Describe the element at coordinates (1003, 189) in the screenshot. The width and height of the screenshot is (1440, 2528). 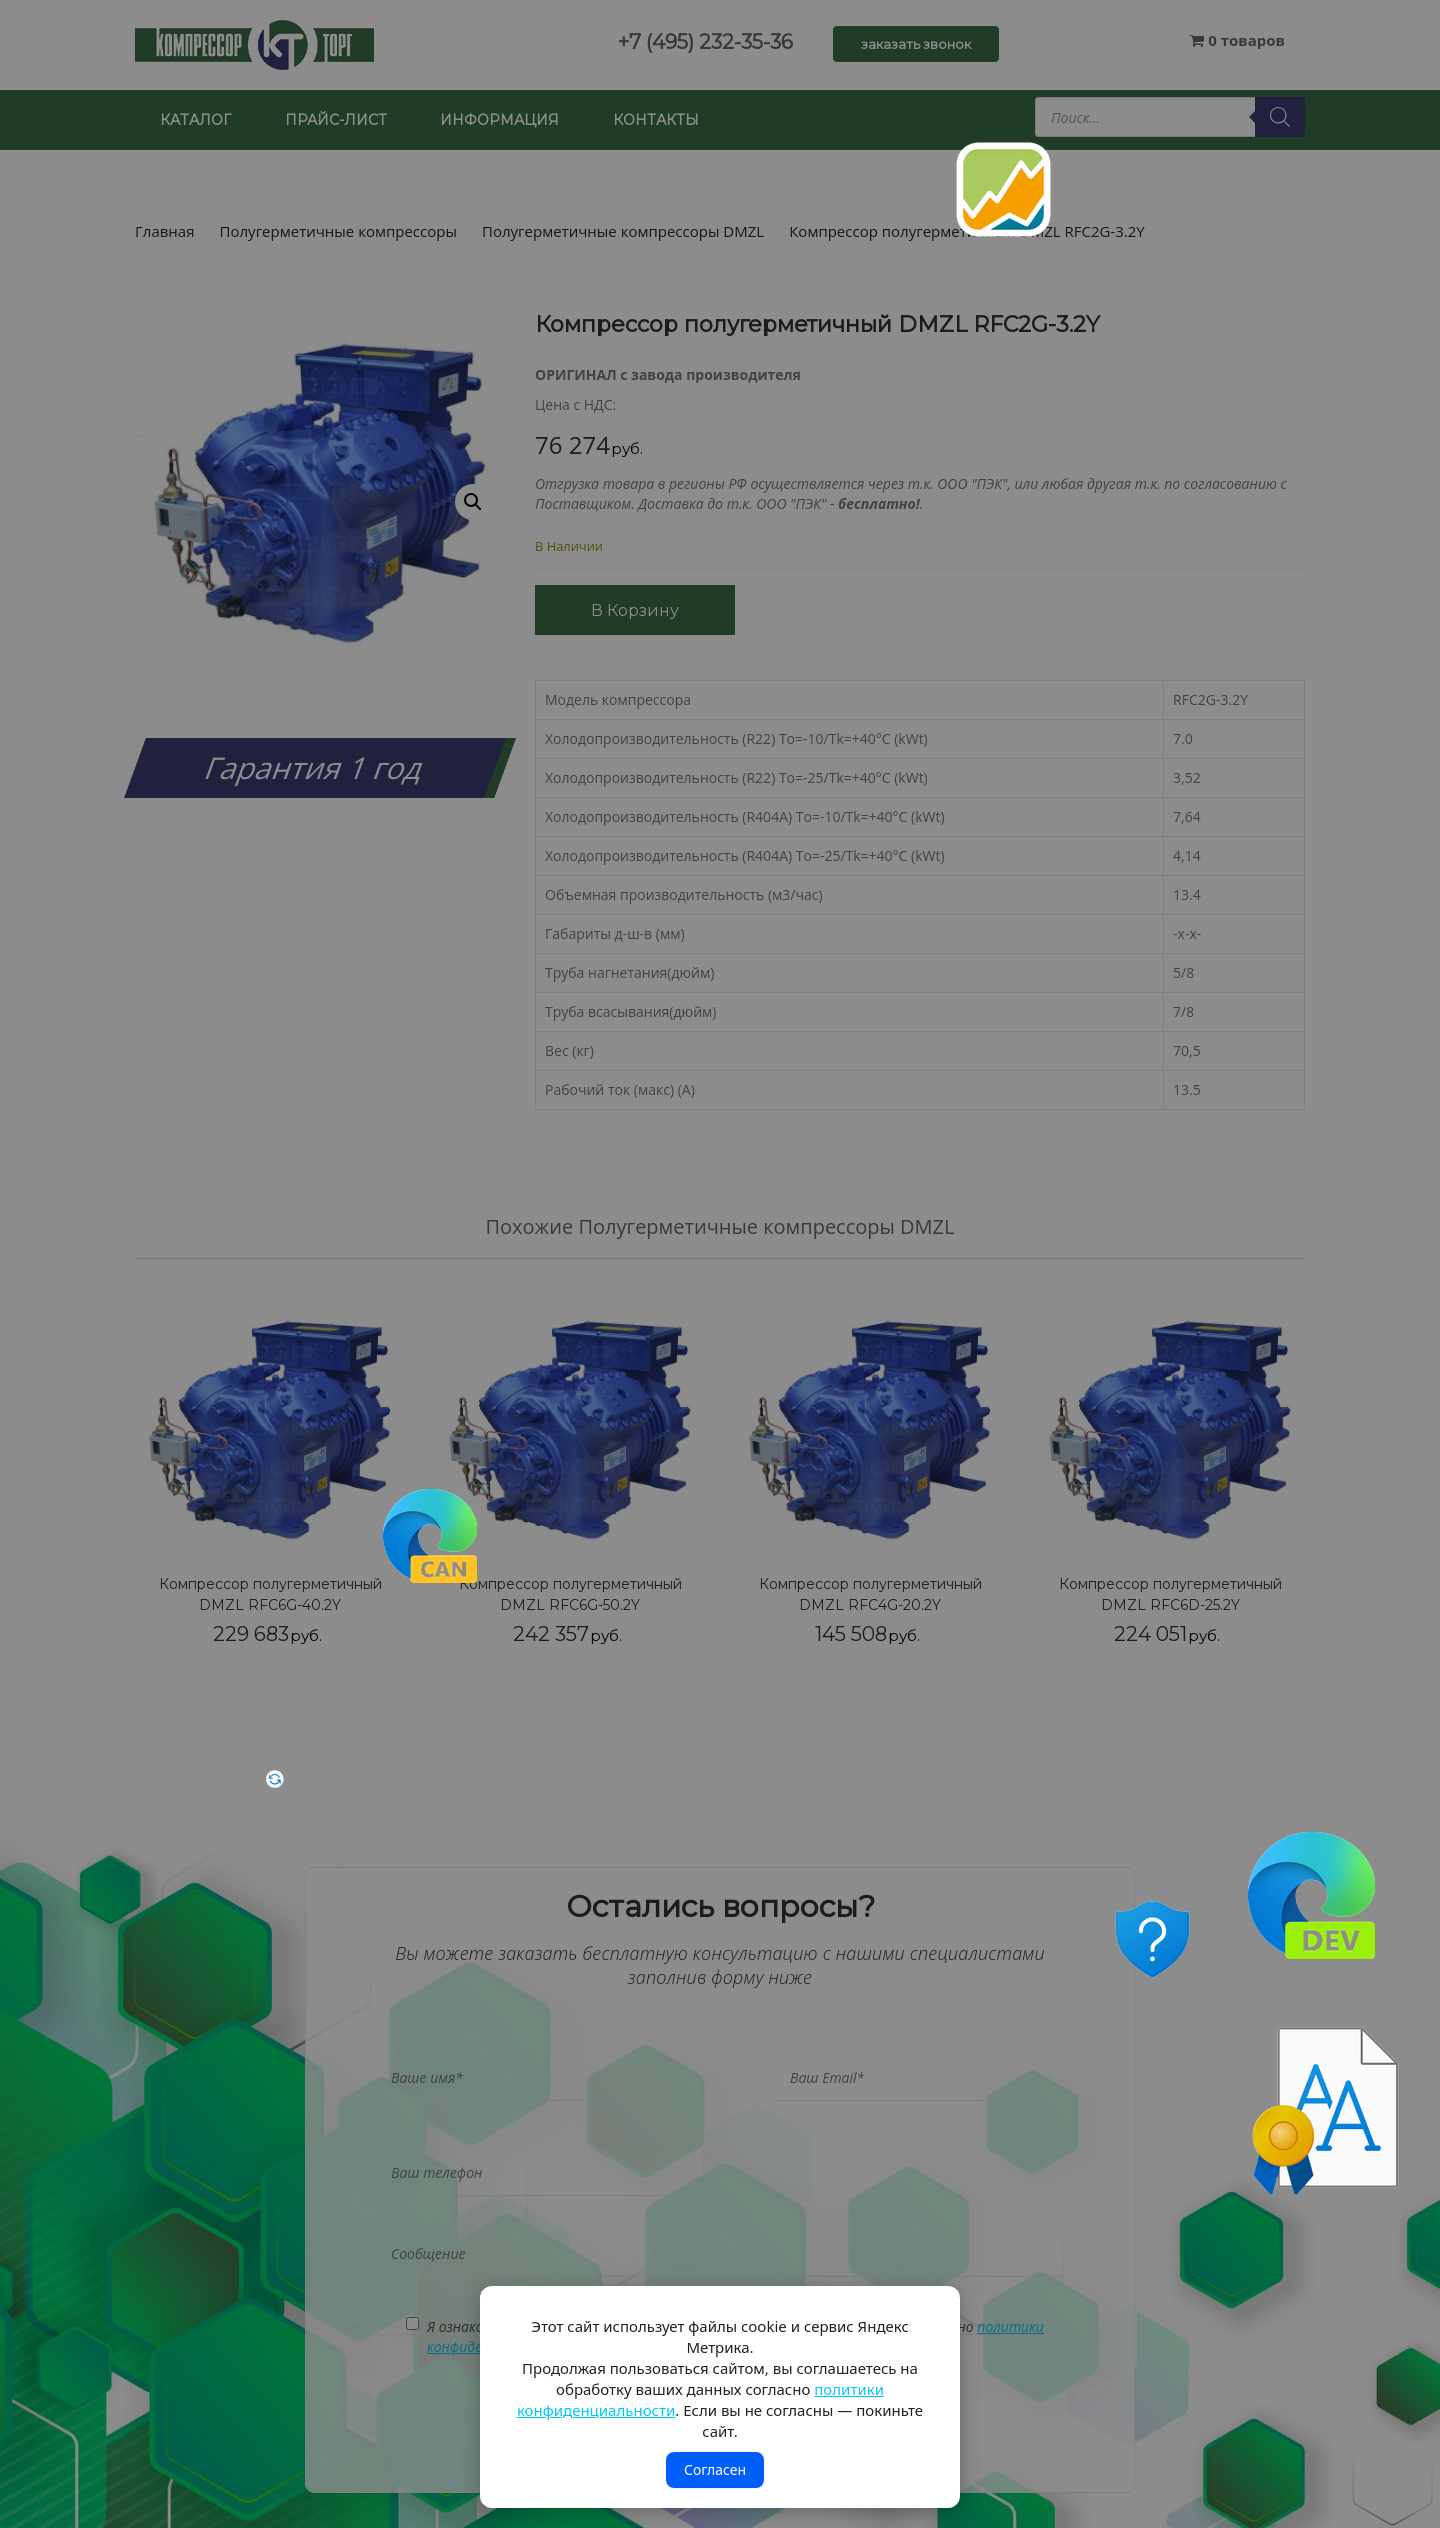
I see `open portfolio performance app` at that location.